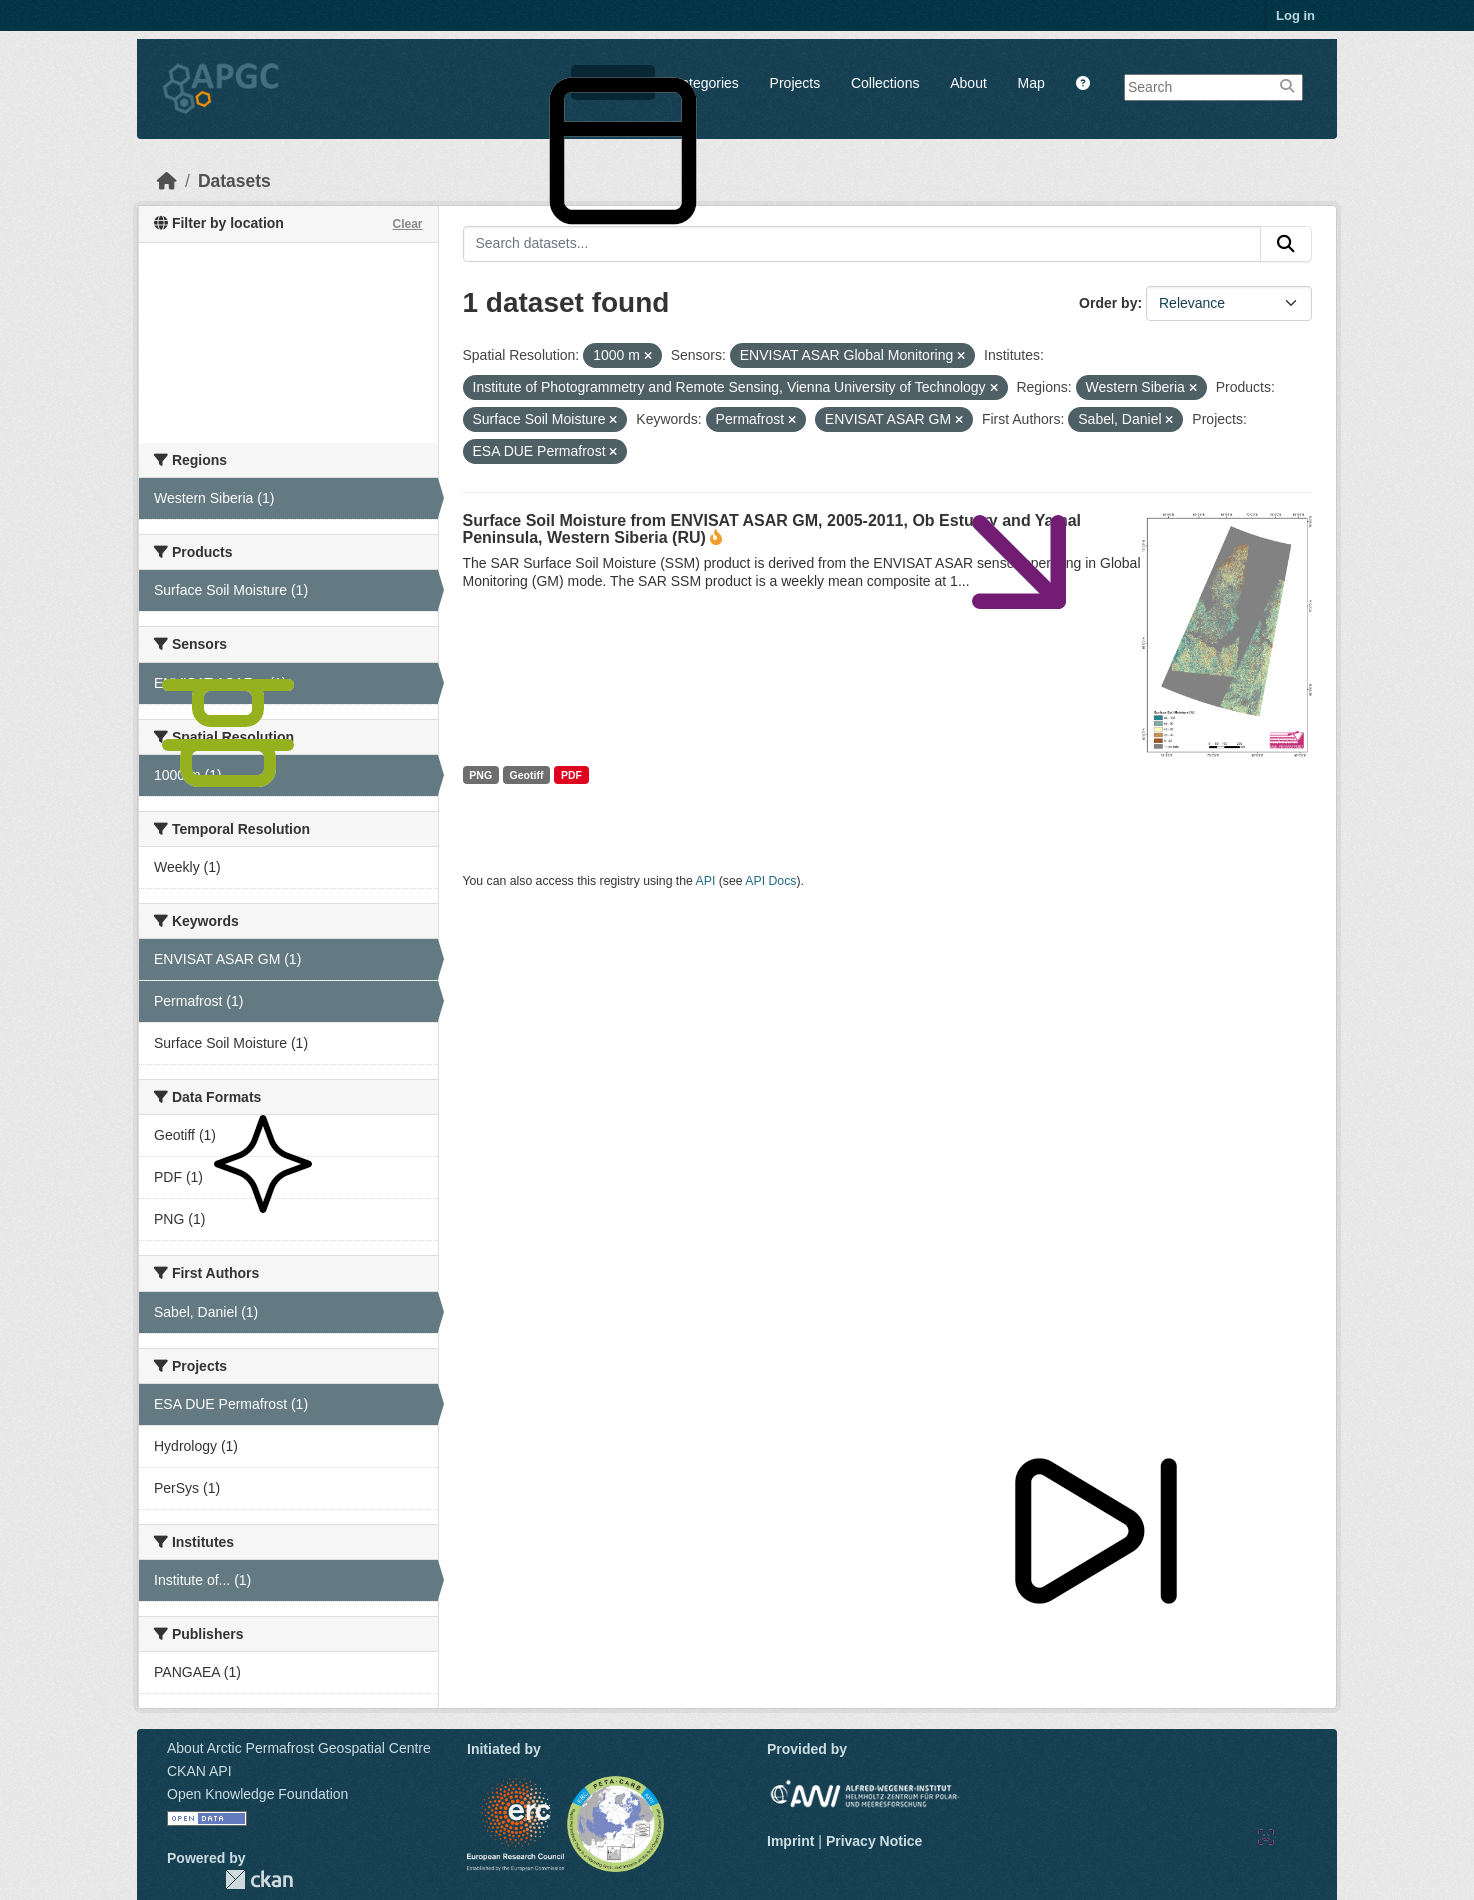 This screenshot has height=1900, width=1474. What do you see at coordinates (228, 733) in the screenshot?
I see `align objects to the top edge with vertical distribution` at bounding box center [228, 733].